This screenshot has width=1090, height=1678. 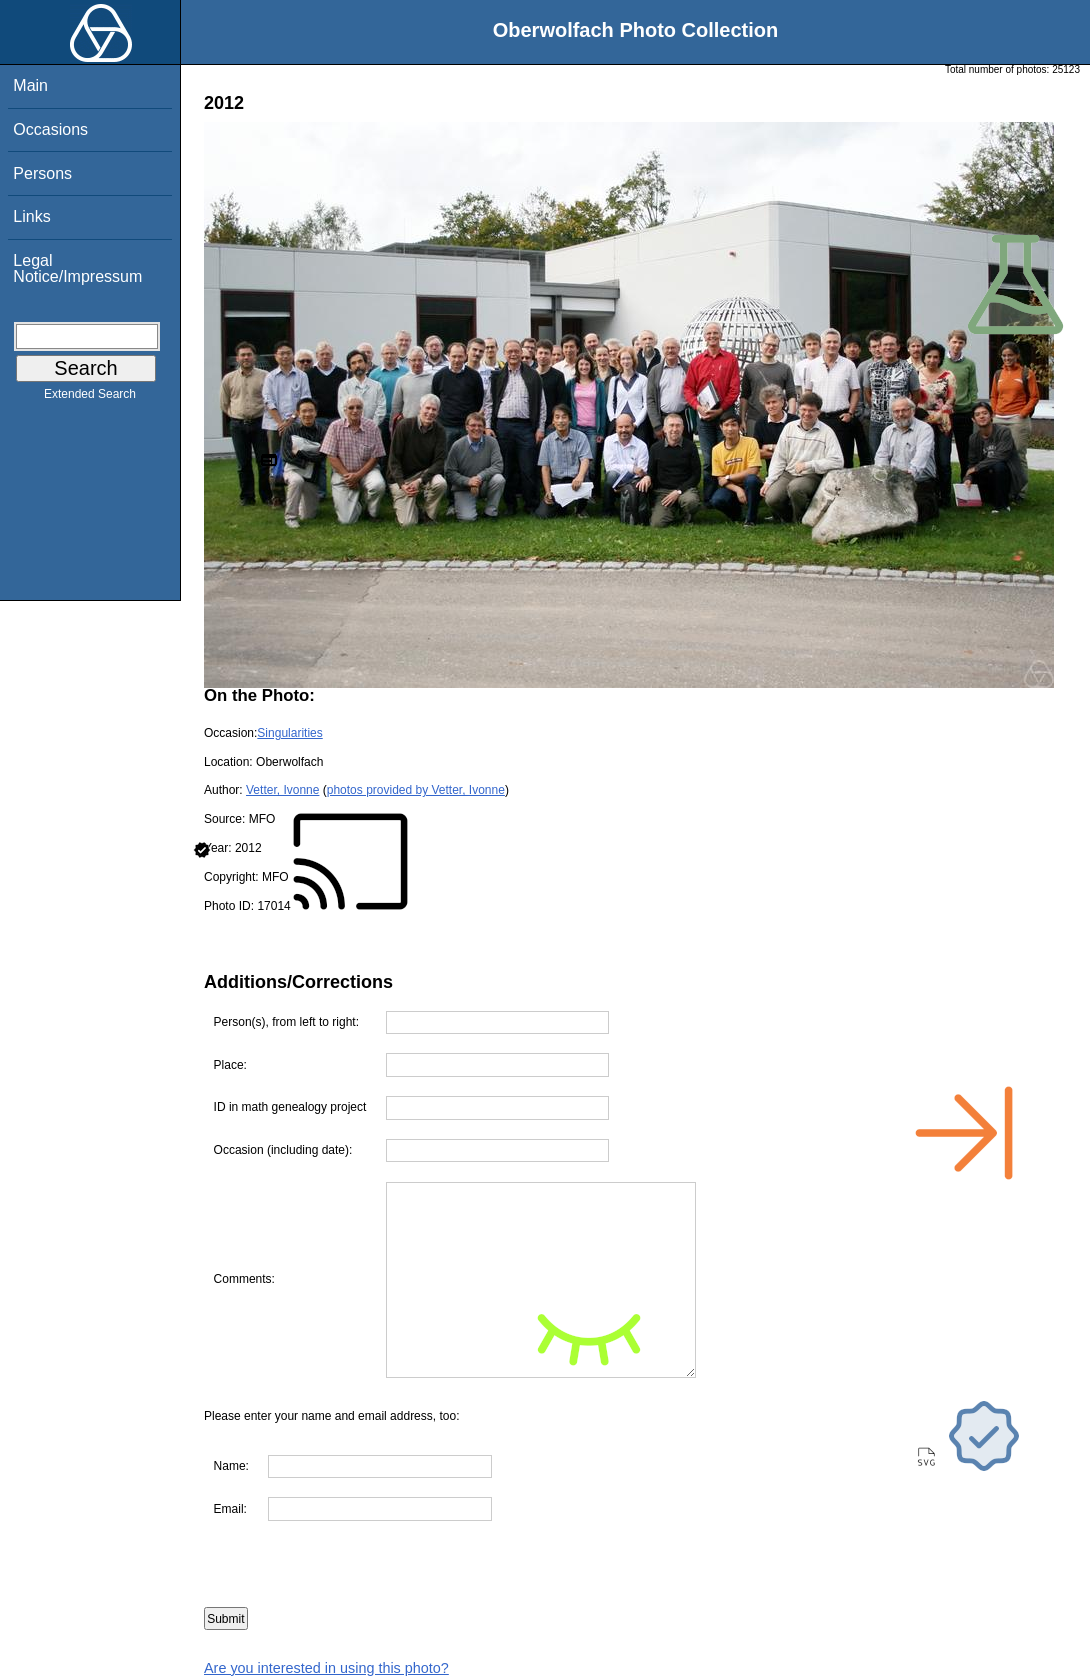 I want to click on open an SVG file, so click(x=926, y=1457).